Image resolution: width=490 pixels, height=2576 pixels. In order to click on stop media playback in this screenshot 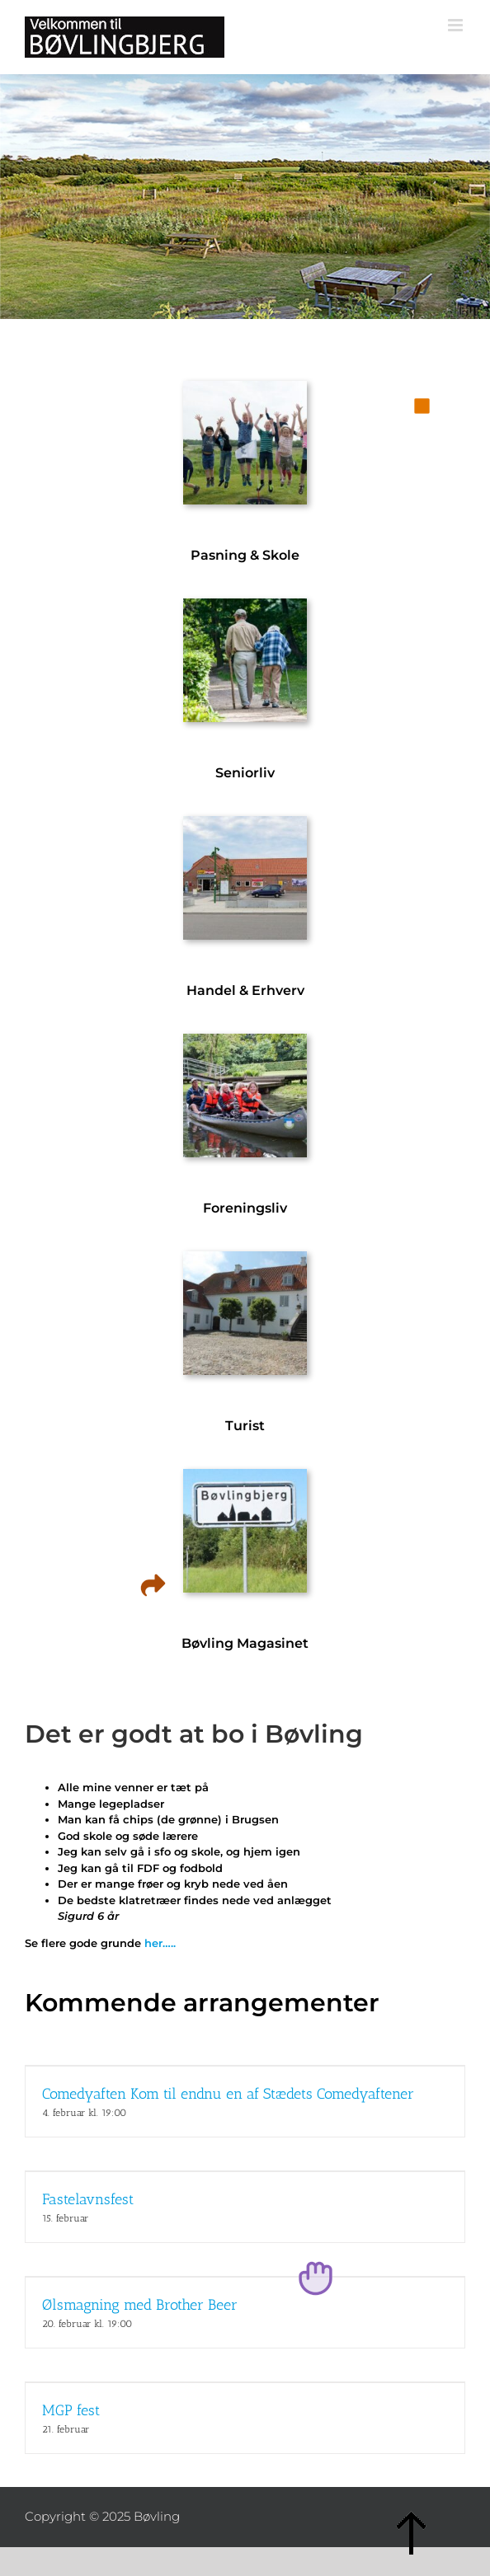, I will do `click(422, 406)`.